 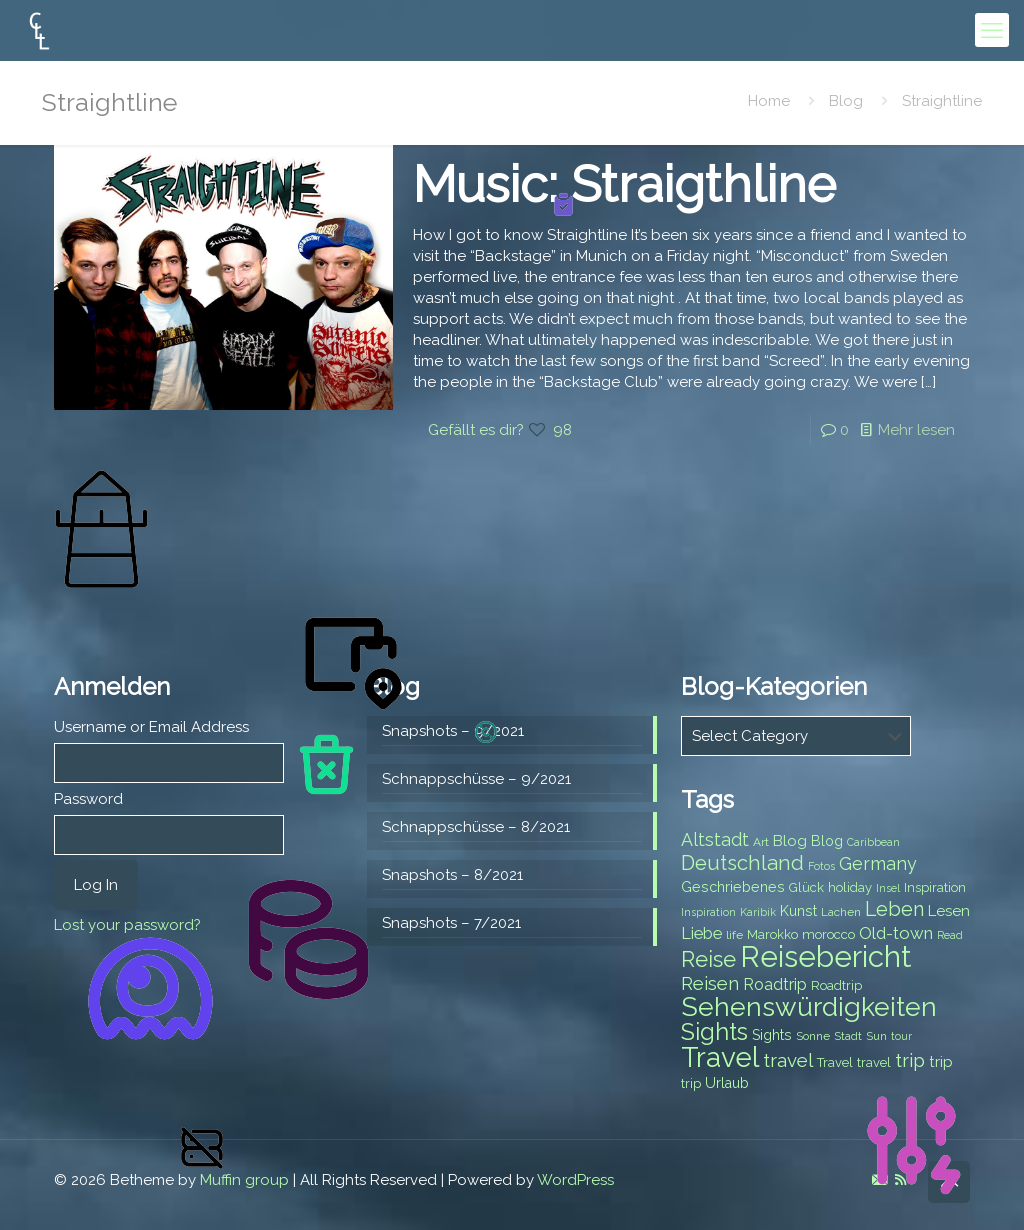 I want to click on server is offline or unavailable, so click(x=202, y=1148).